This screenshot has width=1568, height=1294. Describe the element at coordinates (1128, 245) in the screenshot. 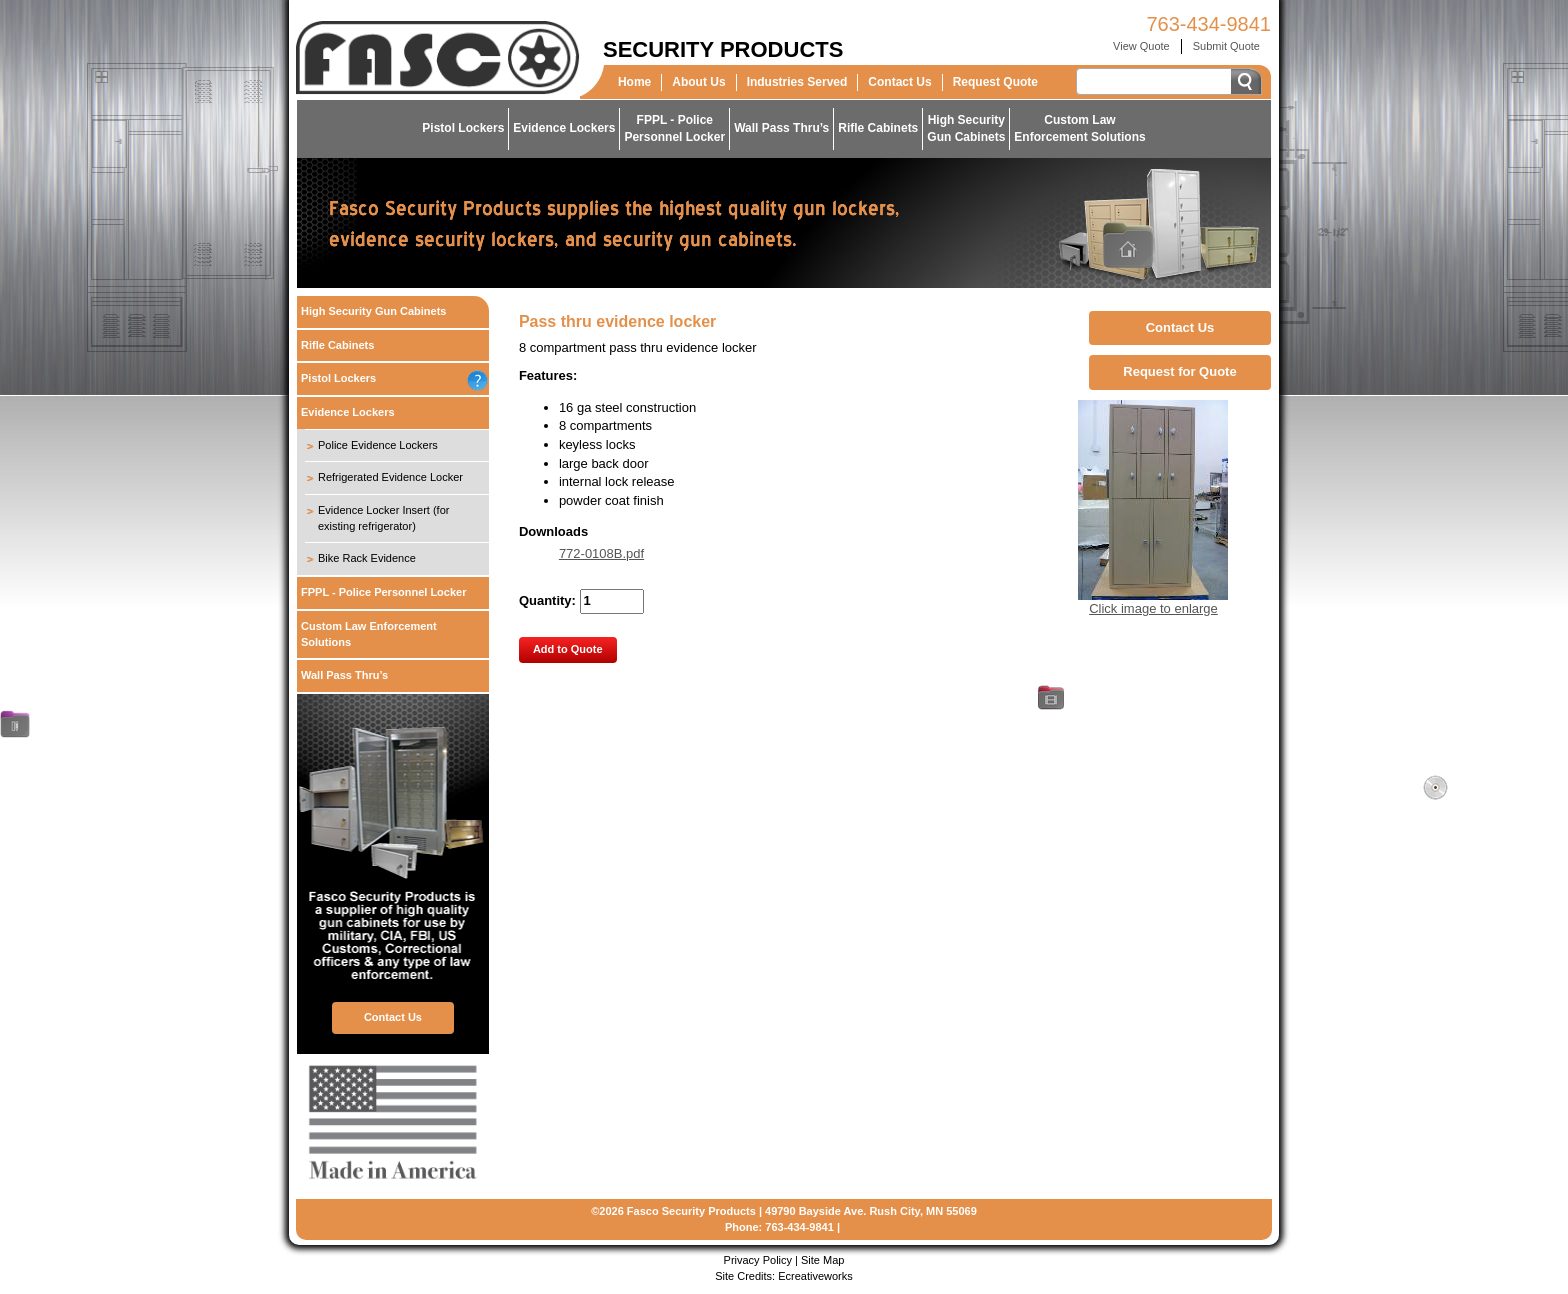

I see `access your home folder` at that location.